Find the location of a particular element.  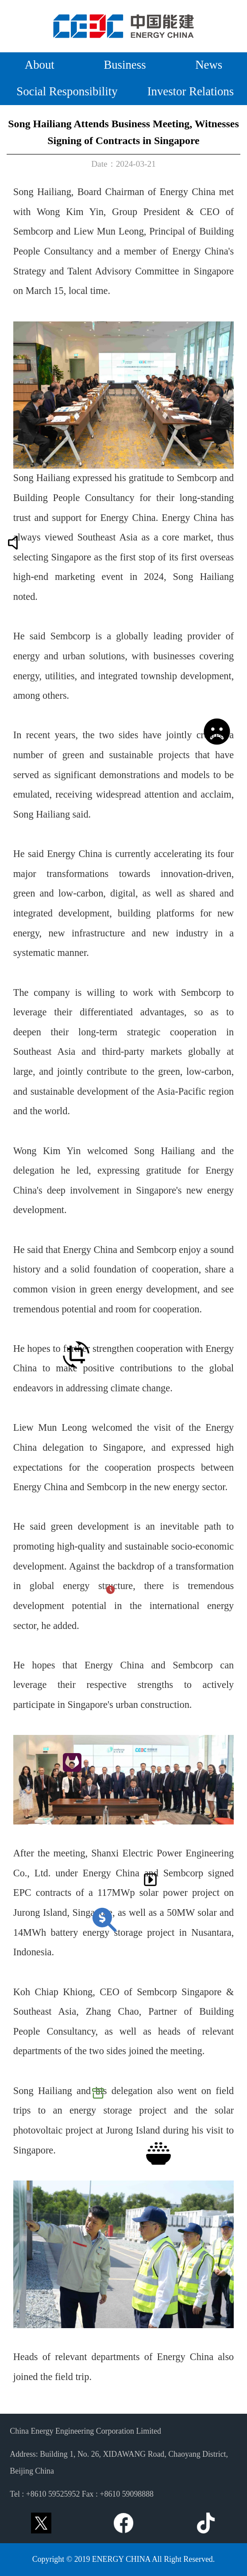

mute audio or sound is located at coordinates (13, 543).